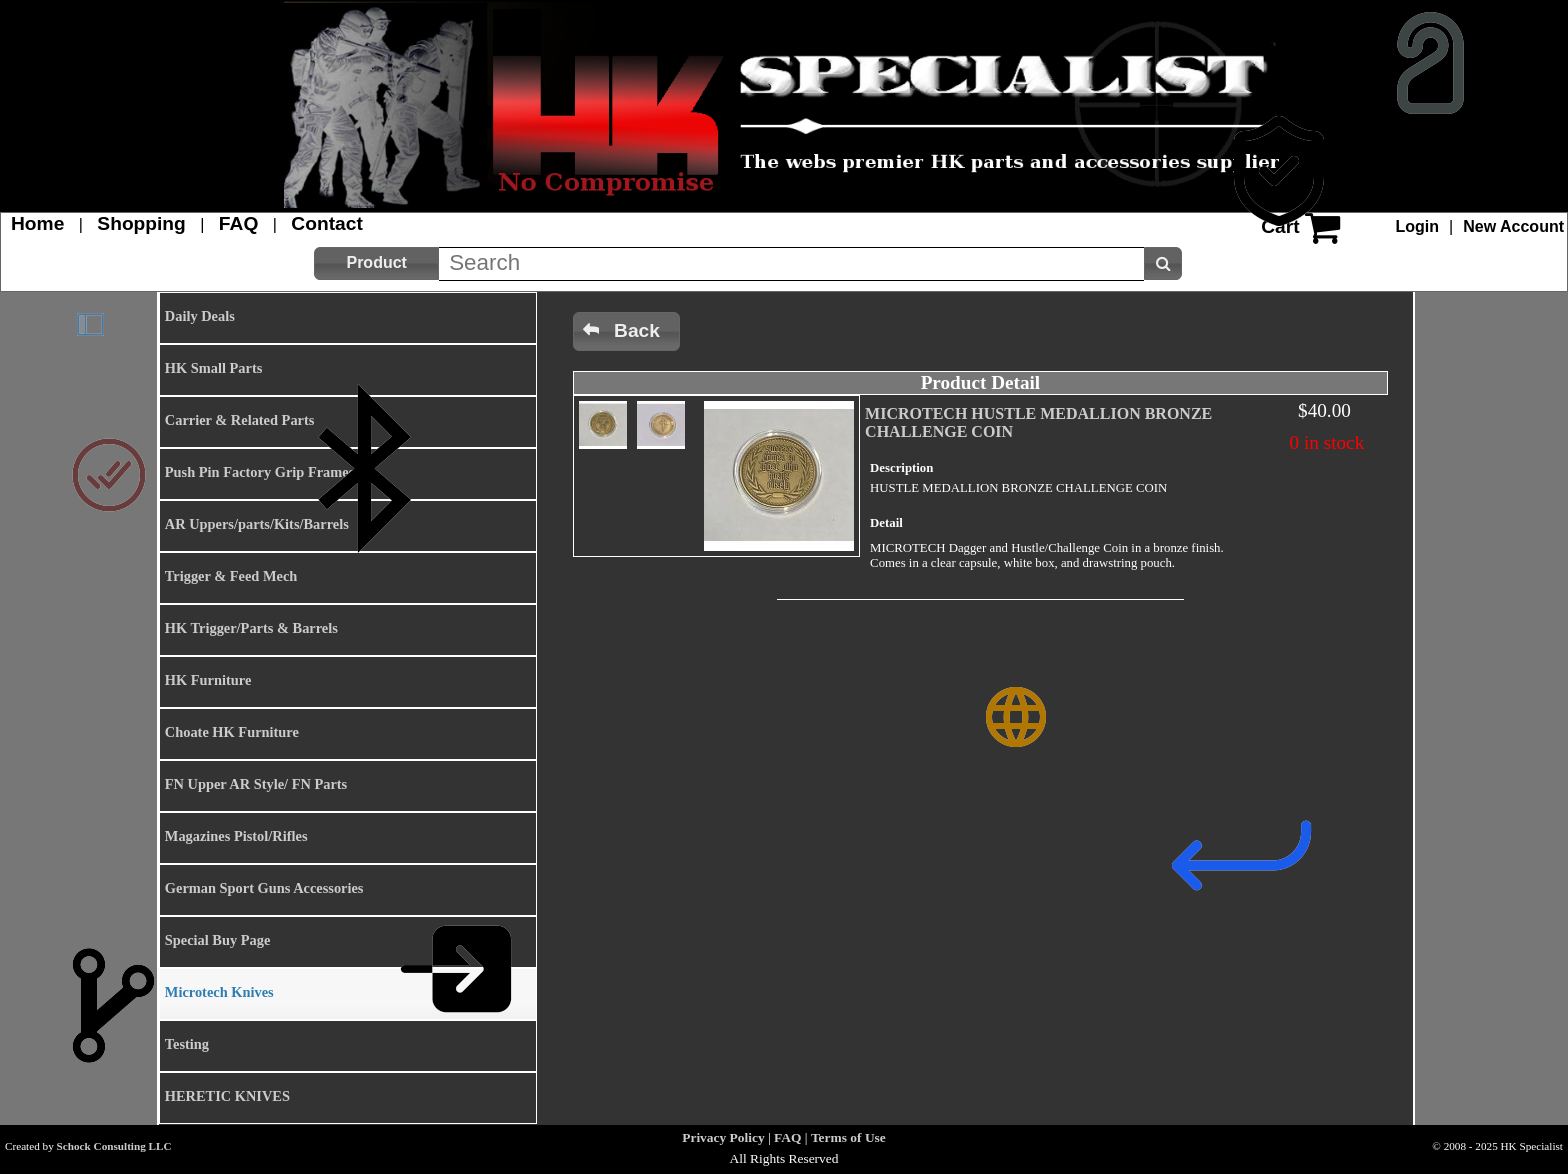 Image resolution: width=1568 pixels, height=1174 pixels. Describe the element at coordinates (456, 969) in the screenshot. I see `log in or sign in to your account` at that location.